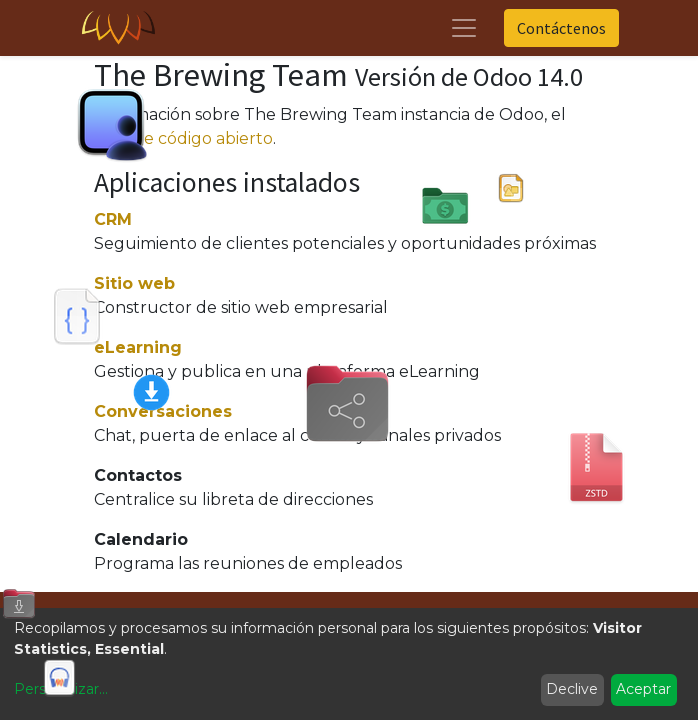 This screenshot has width=698, height=720. What do you see at coordinates (151, 392) in the screenshot?
I see `indicates a downloaded or downloading file` at bounding box center [151, 392].